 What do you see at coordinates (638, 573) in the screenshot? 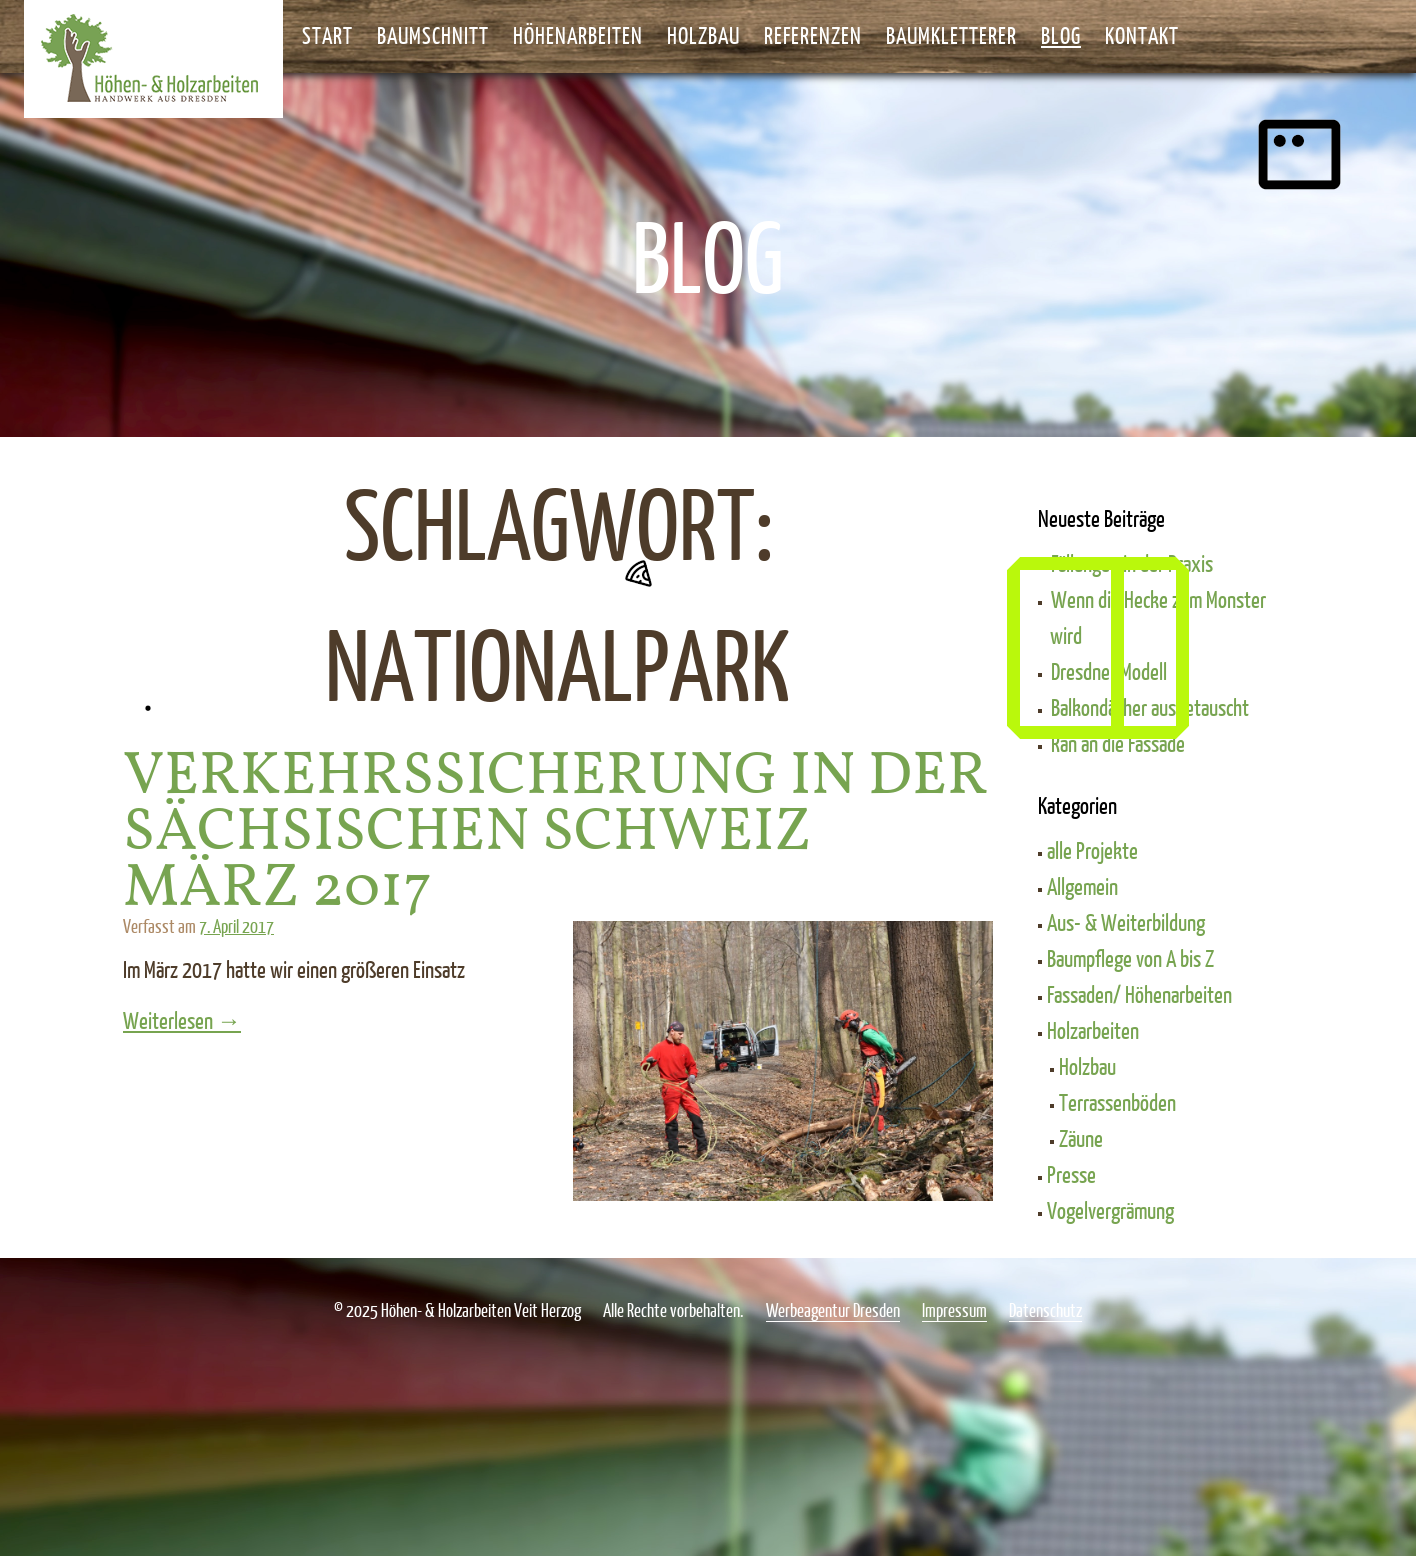
I see `order food or access food delivery` at bounding box center [638, 573].